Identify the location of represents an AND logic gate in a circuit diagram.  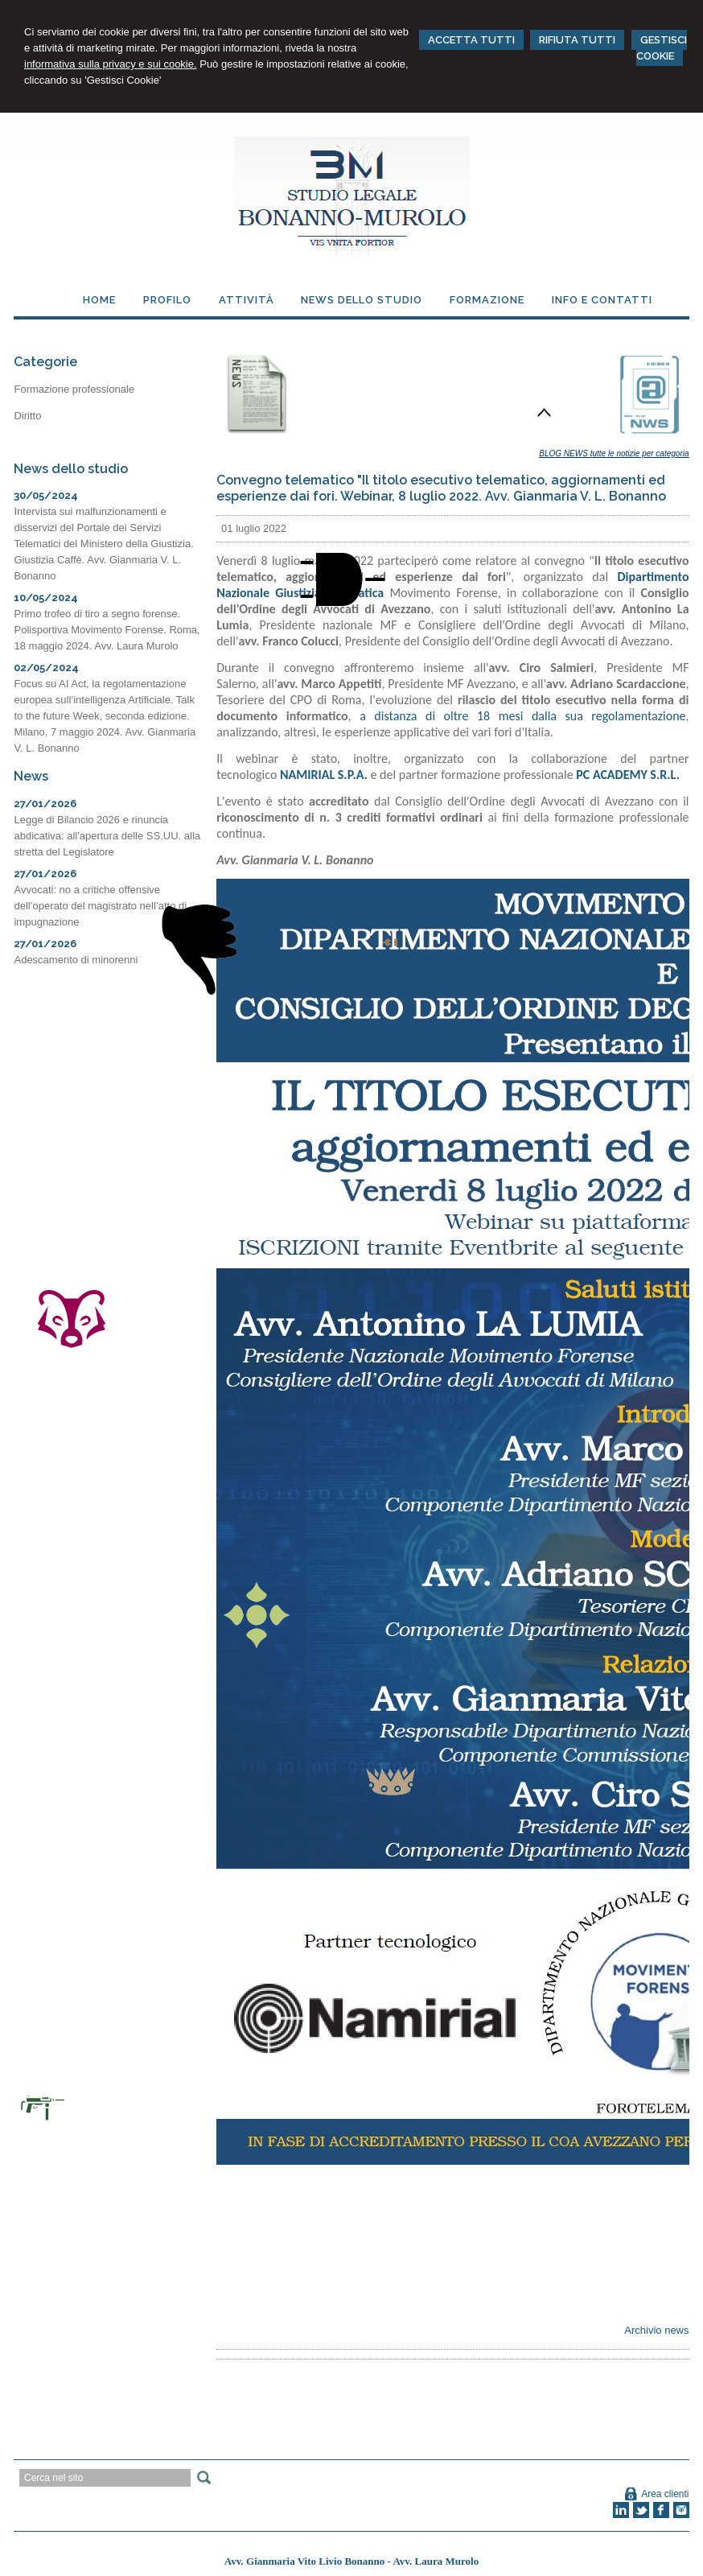
(343, 579).